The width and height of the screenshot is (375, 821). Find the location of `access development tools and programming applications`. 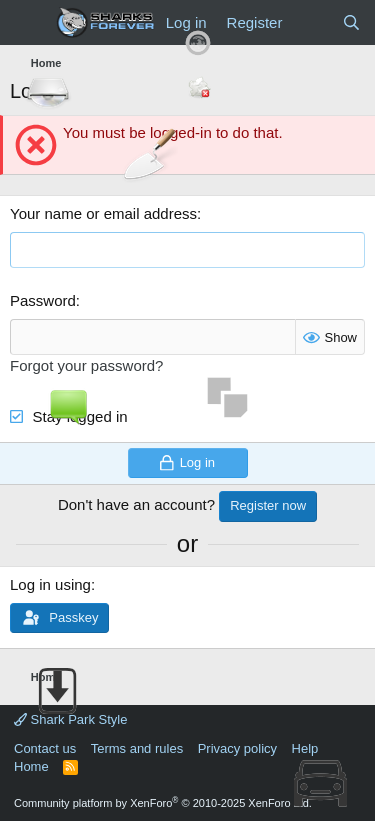

access development tools and programming applications is located at coordinates (150, 155).